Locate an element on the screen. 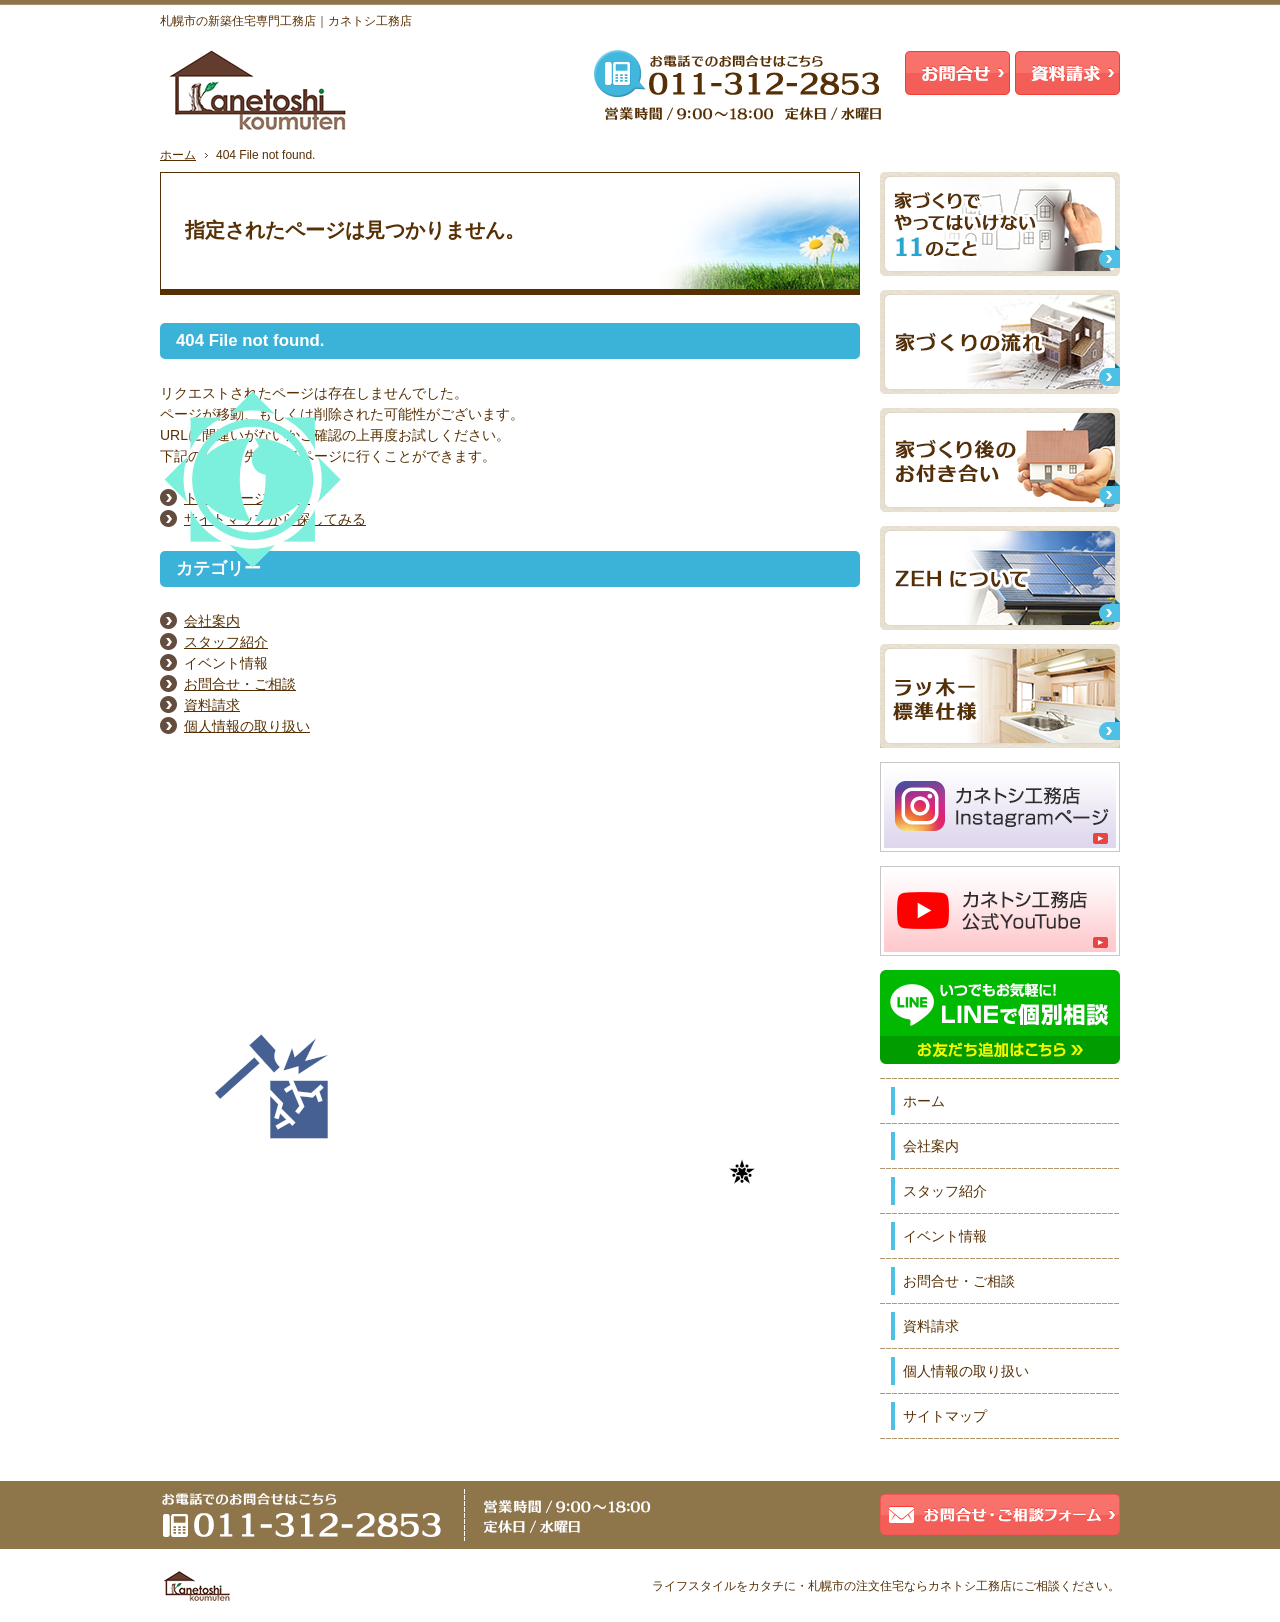 This screenshot has height=1622, width=1280. view achievements or rewards in a game is located at coordinates (742, 1172).